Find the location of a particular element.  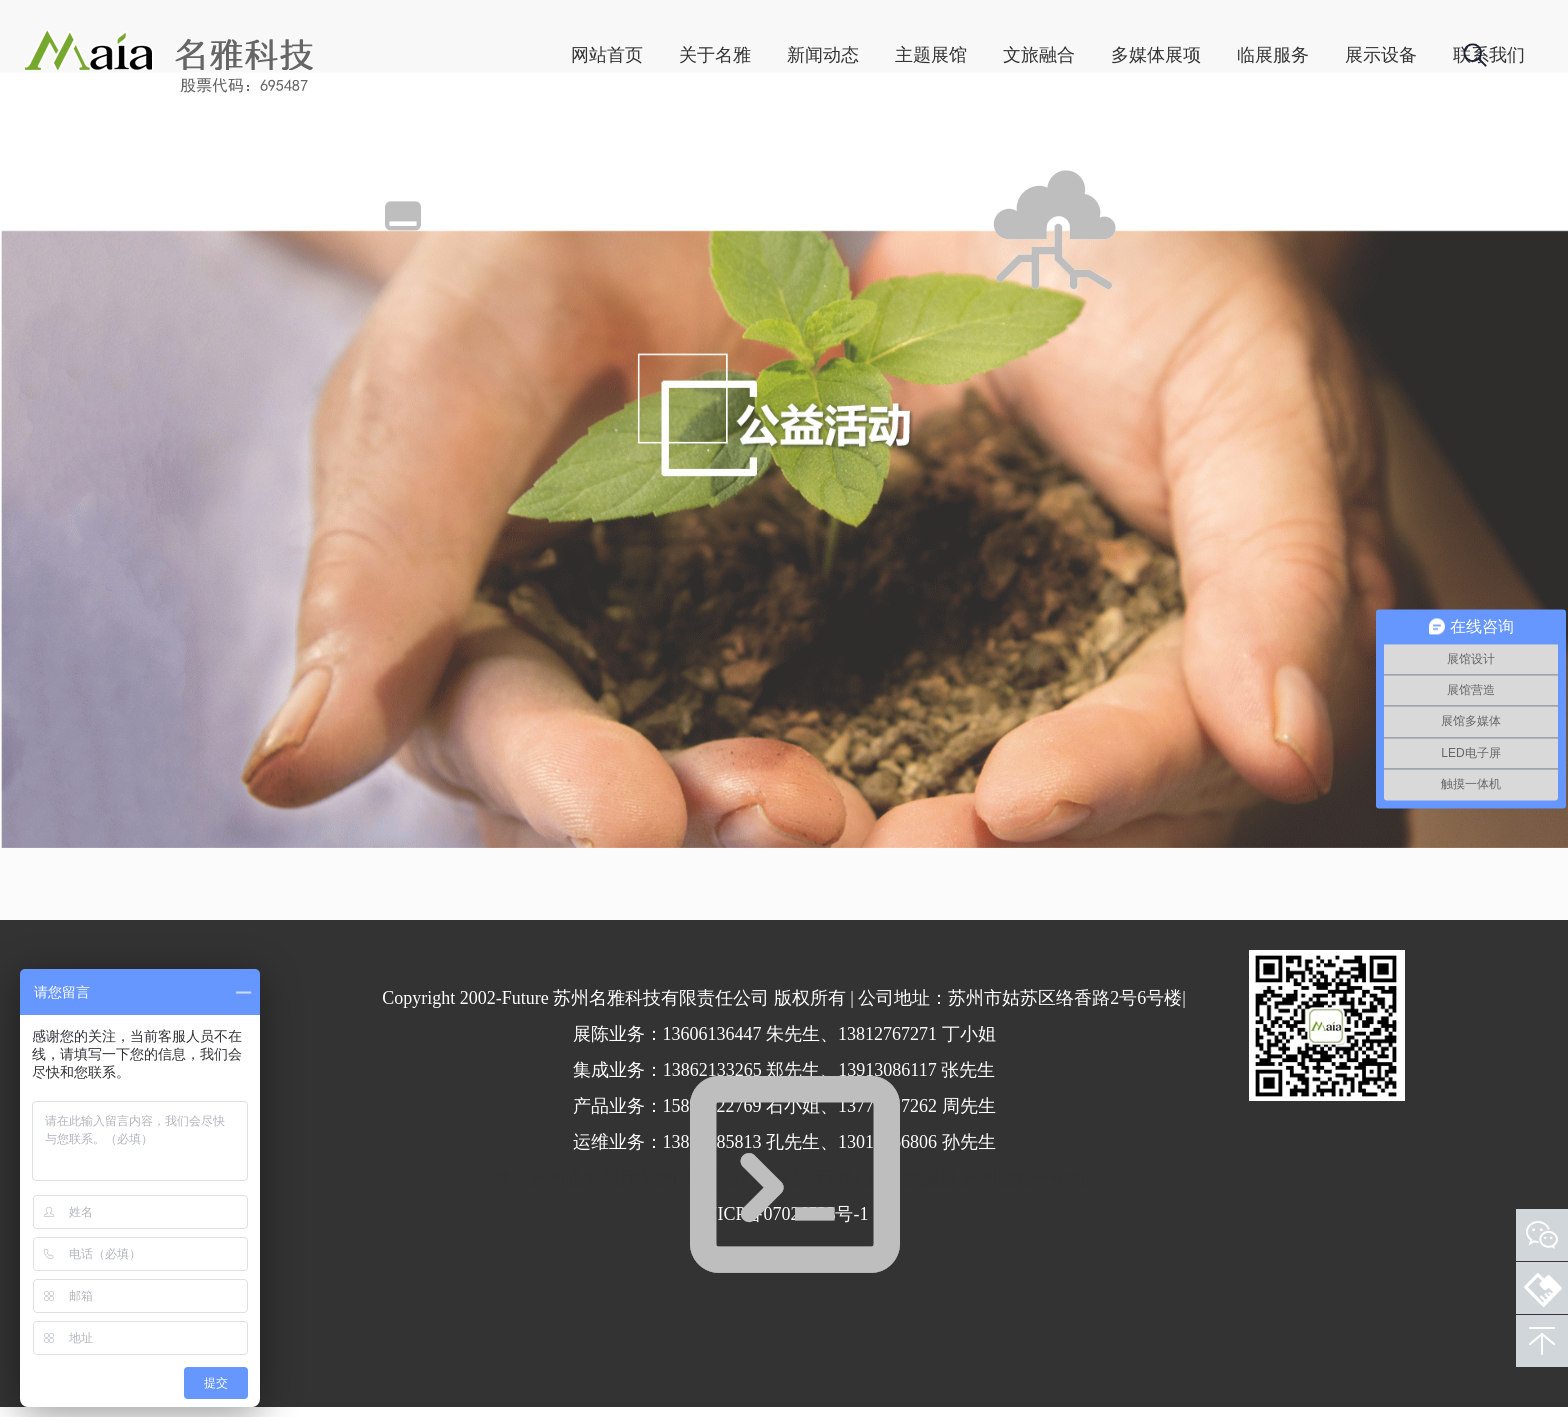

access removable storage device is located at coordinates (403, 217).